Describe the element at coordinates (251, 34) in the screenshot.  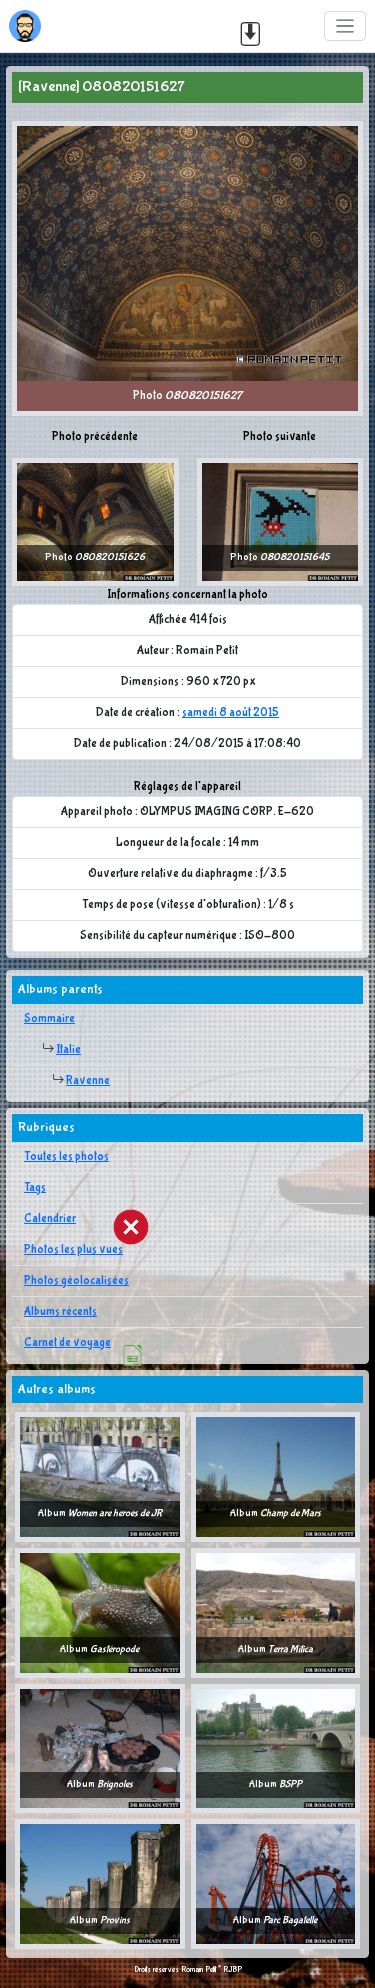
I see `download a file or application` at that location.